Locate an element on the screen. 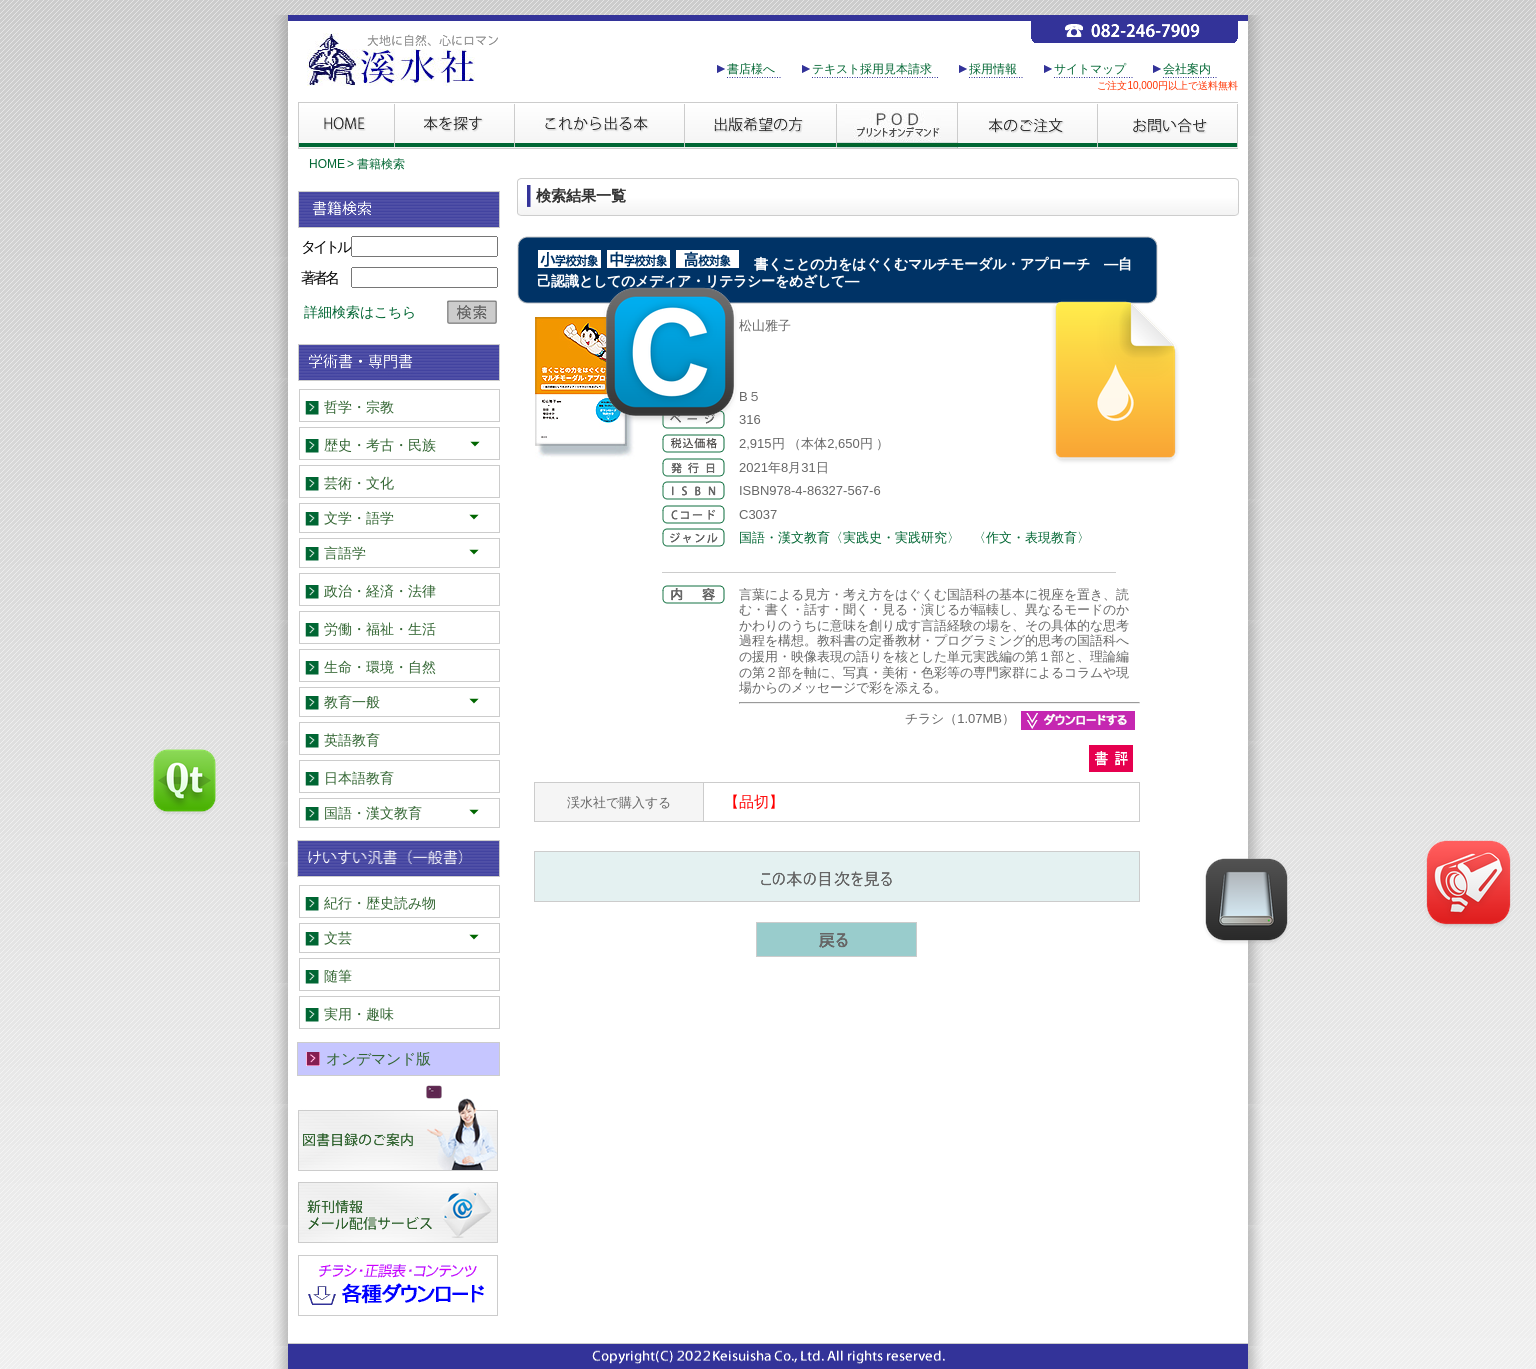 The width and height of the screenshot is (1536, 1369). launch Qt D-Bus Viewer application is located at coordinates (184, 780).